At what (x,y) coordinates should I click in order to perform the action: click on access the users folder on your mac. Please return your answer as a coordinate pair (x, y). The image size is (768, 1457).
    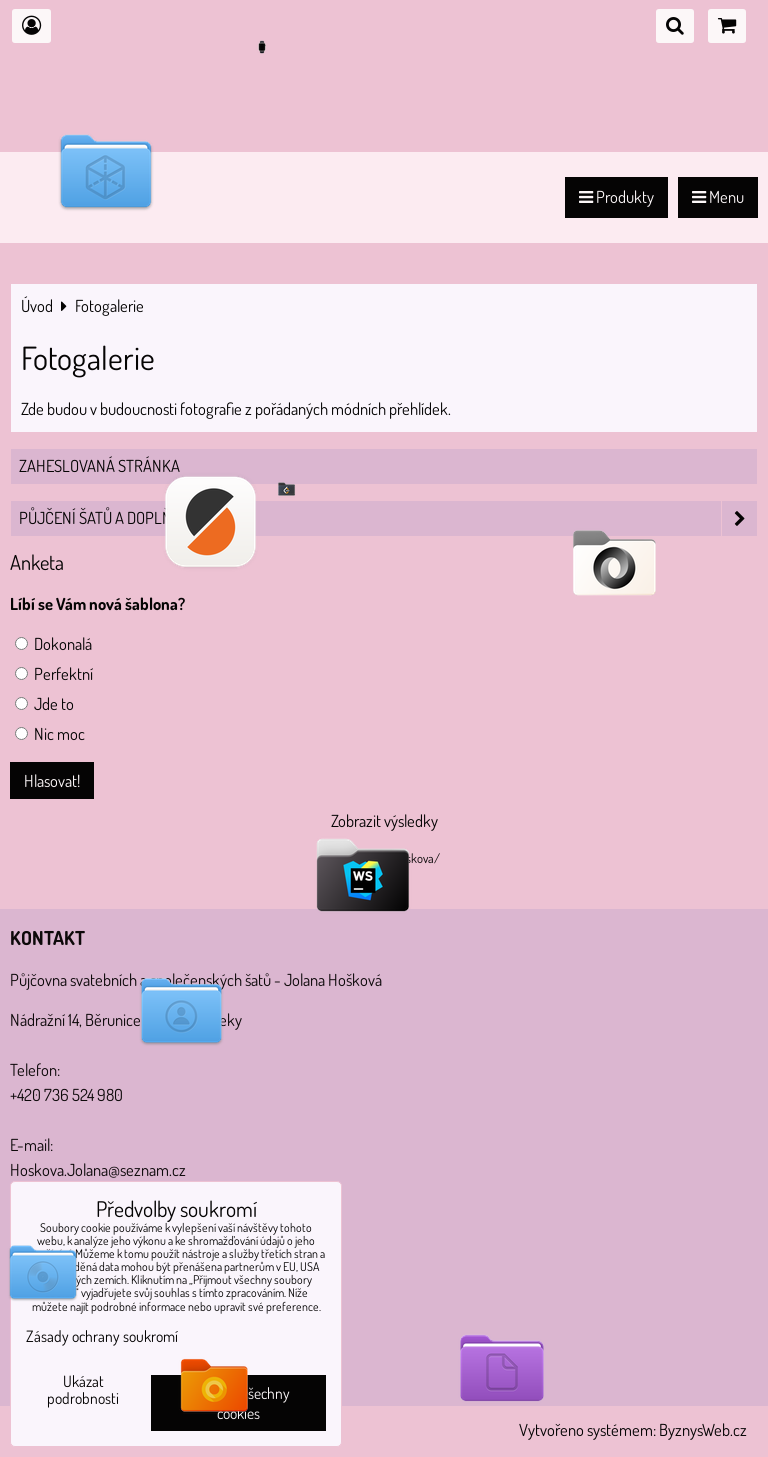
    Looking at the image, I should click on (181, 1010).